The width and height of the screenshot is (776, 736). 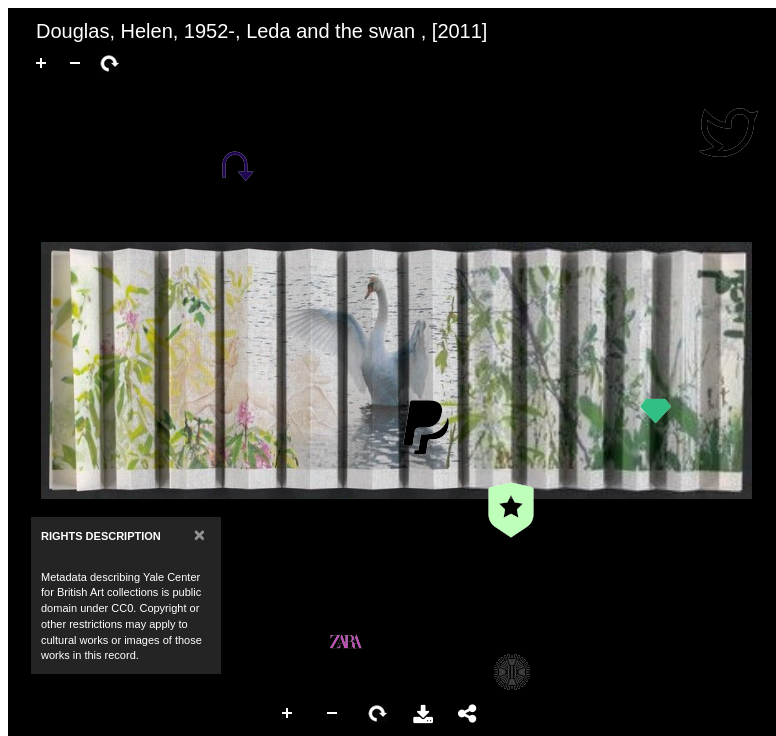 I want to click on open prezi presentation software, so click(x=512, y=672).